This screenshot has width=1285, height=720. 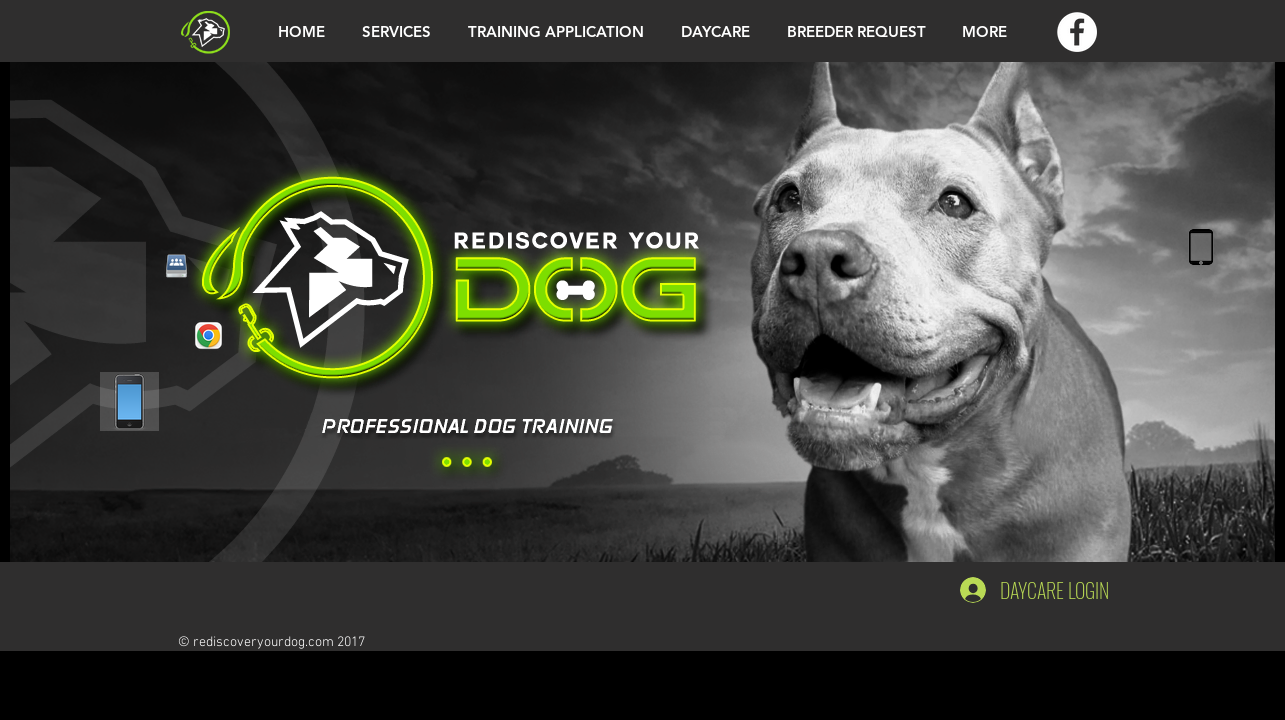 I want to click on connect to a shared file server, so click(x=176, y=266).